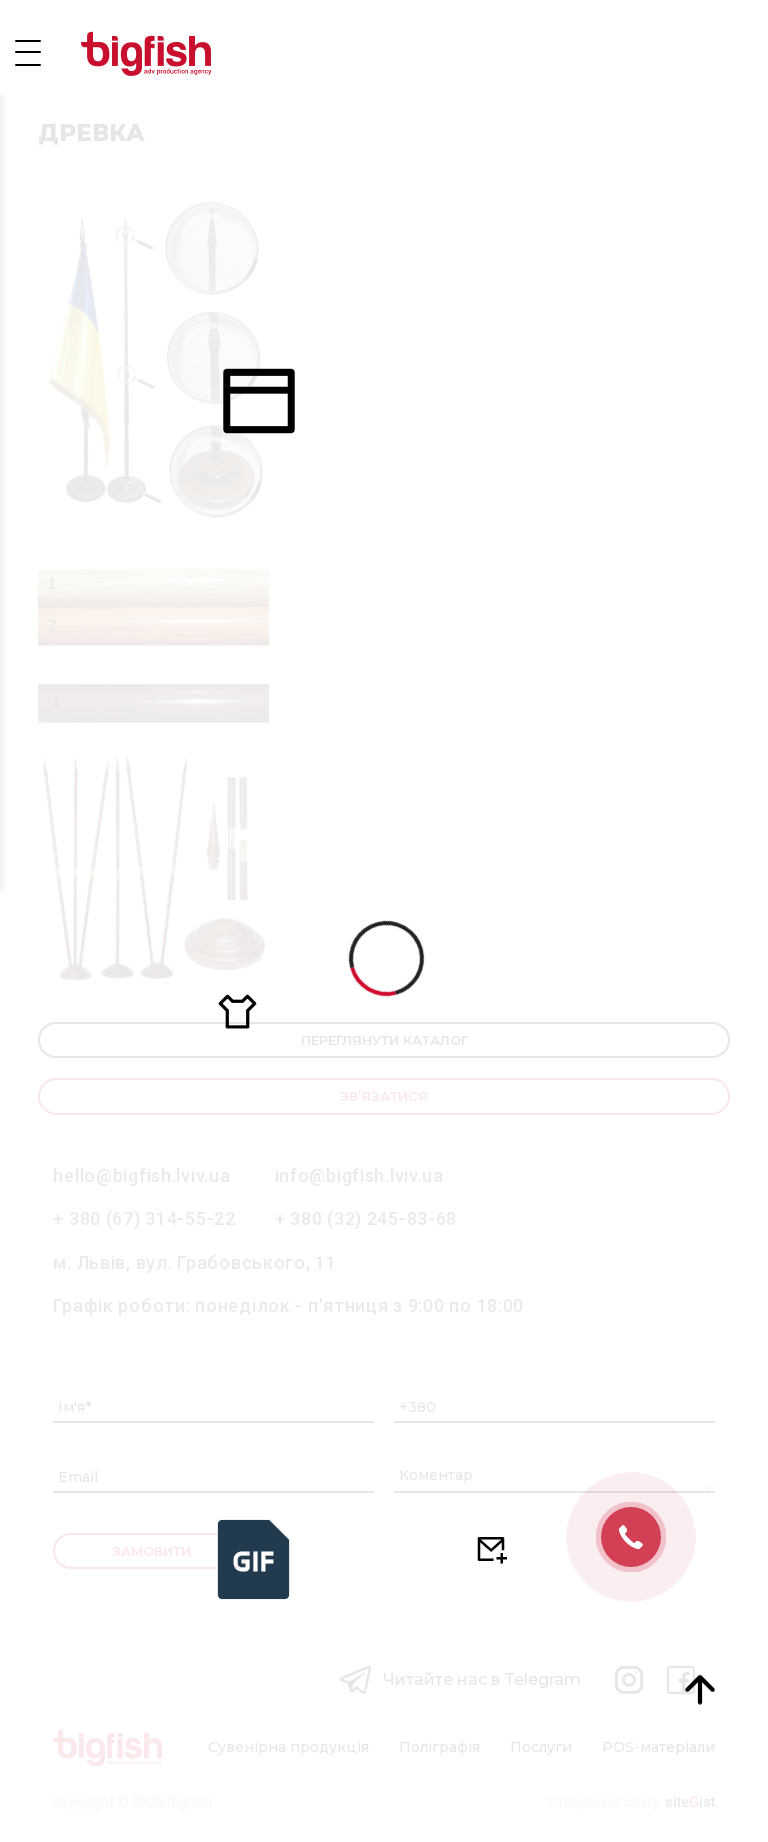 This screenshot has height=1842, width=768. What do you see at coordinates (253, 1559) in the screenshot?
I see `attach a GIF file` at bounding box center [253, 1559].